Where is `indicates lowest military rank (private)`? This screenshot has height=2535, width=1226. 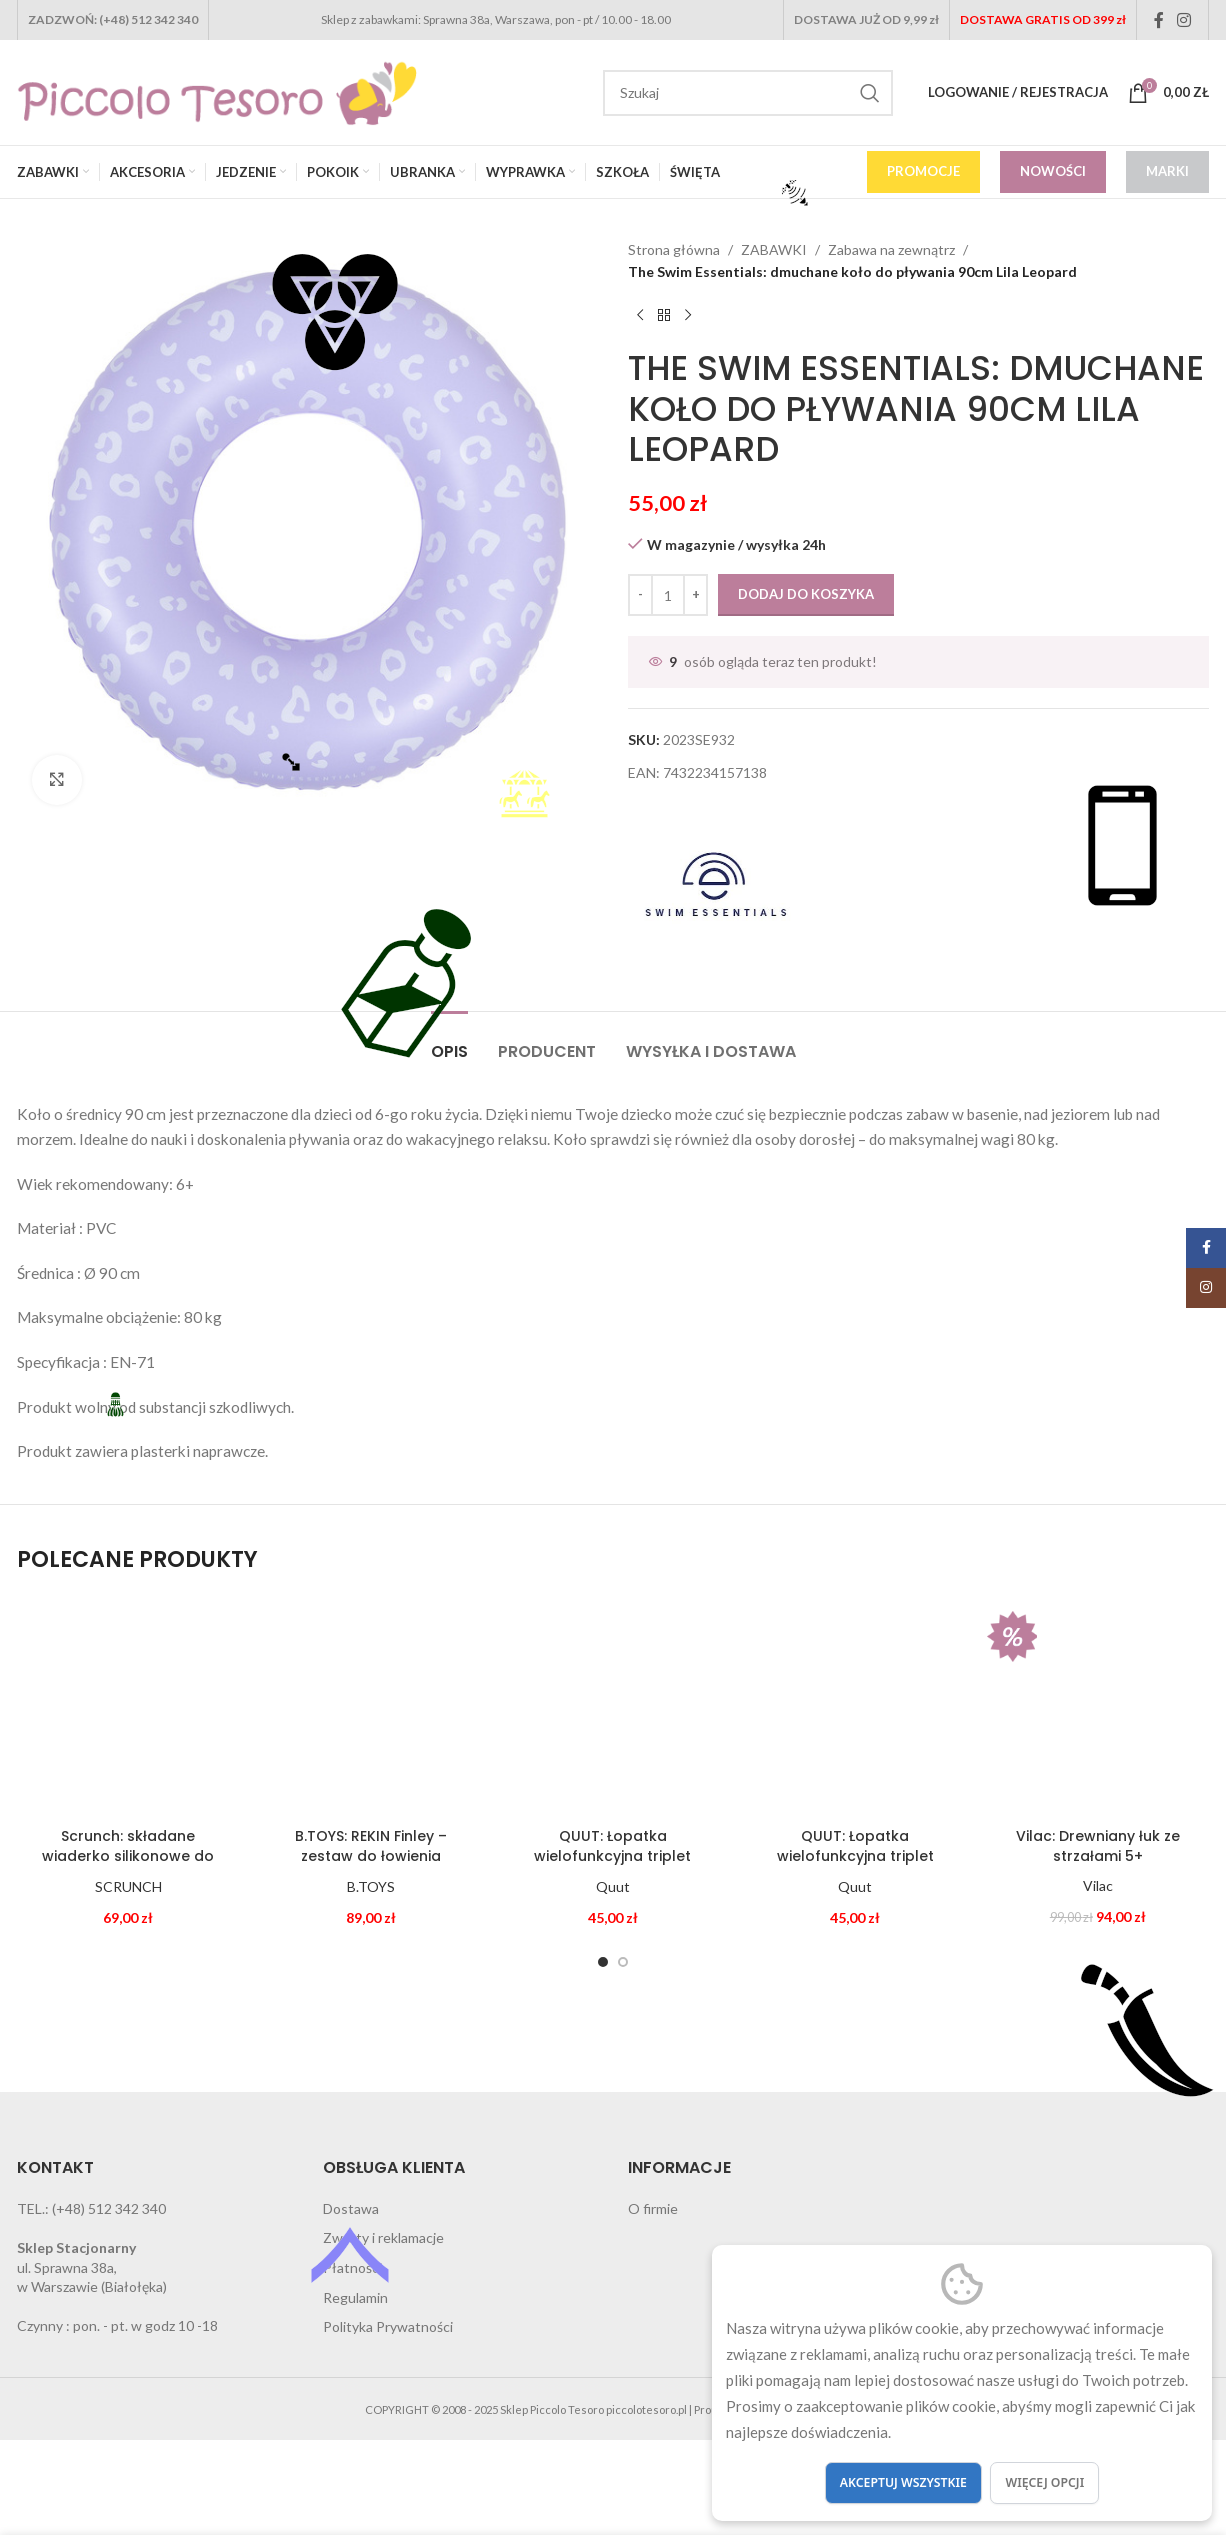
indicates lowest military rank (private) is located at coordinates (350, 2255).